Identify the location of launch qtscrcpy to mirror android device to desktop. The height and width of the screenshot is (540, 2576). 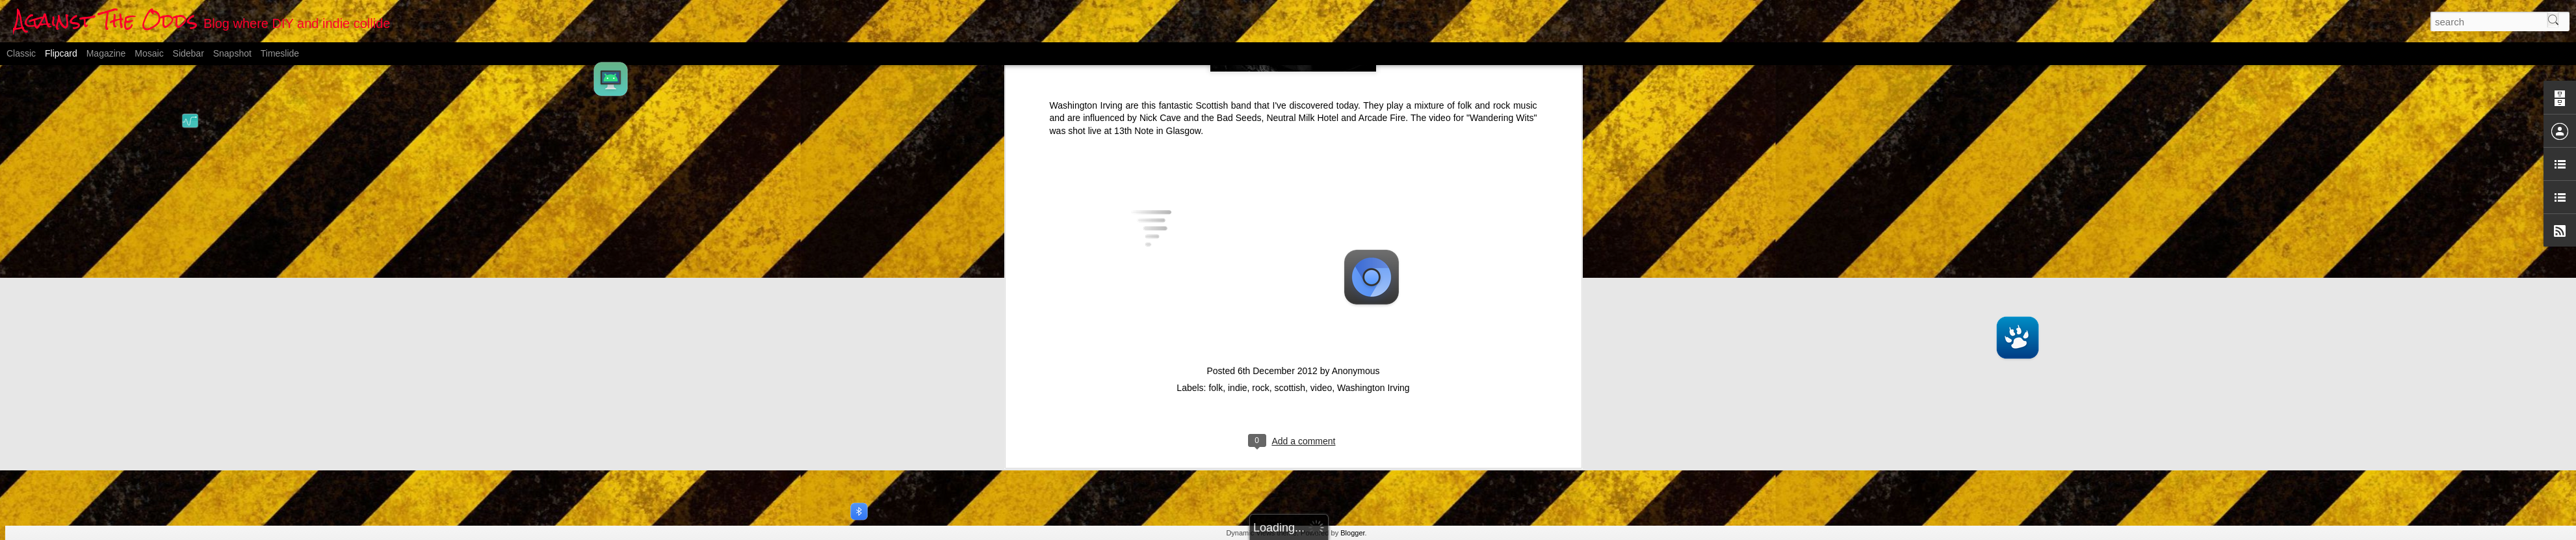
(610, 79).